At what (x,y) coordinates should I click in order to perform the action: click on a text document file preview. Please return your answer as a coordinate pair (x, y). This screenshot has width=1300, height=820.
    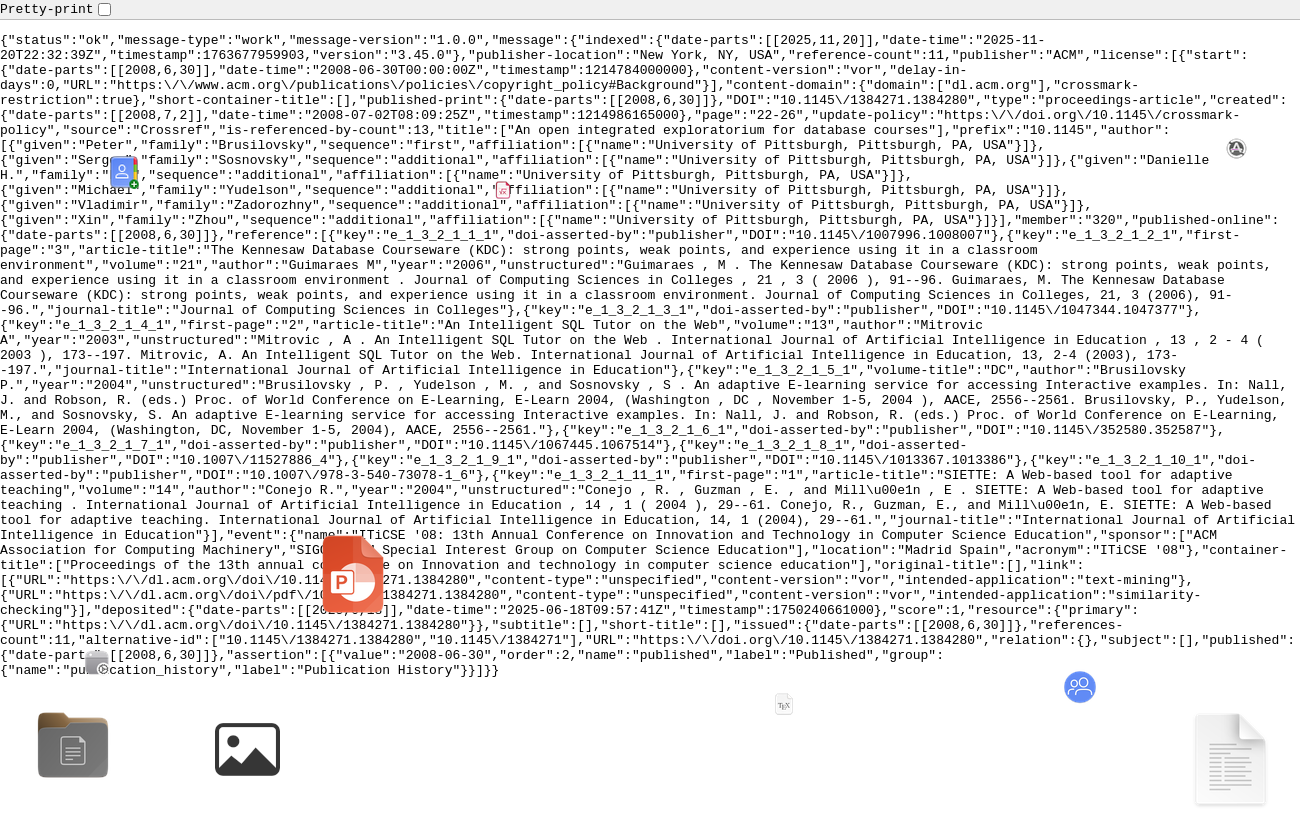
    Looking at the image, I should click on (1230, 760).